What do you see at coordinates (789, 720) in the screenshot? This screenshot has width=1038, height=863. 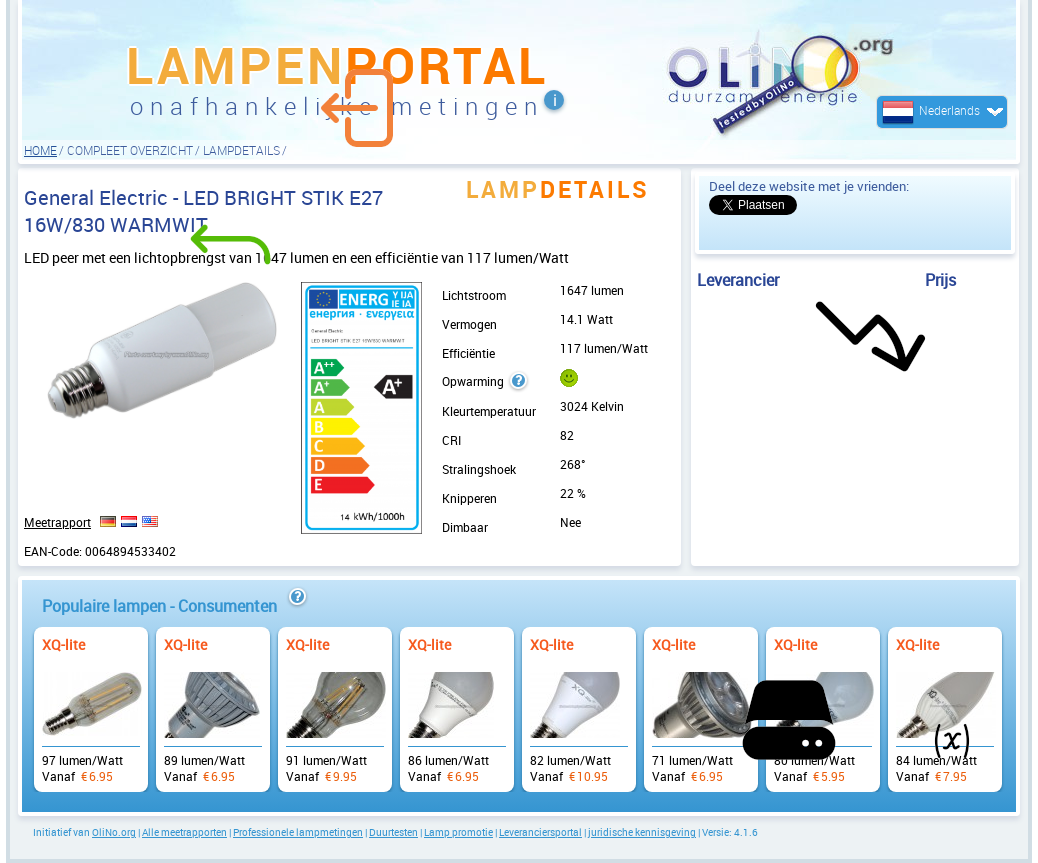 I see `access server settings` at bounding box center [789, 720].